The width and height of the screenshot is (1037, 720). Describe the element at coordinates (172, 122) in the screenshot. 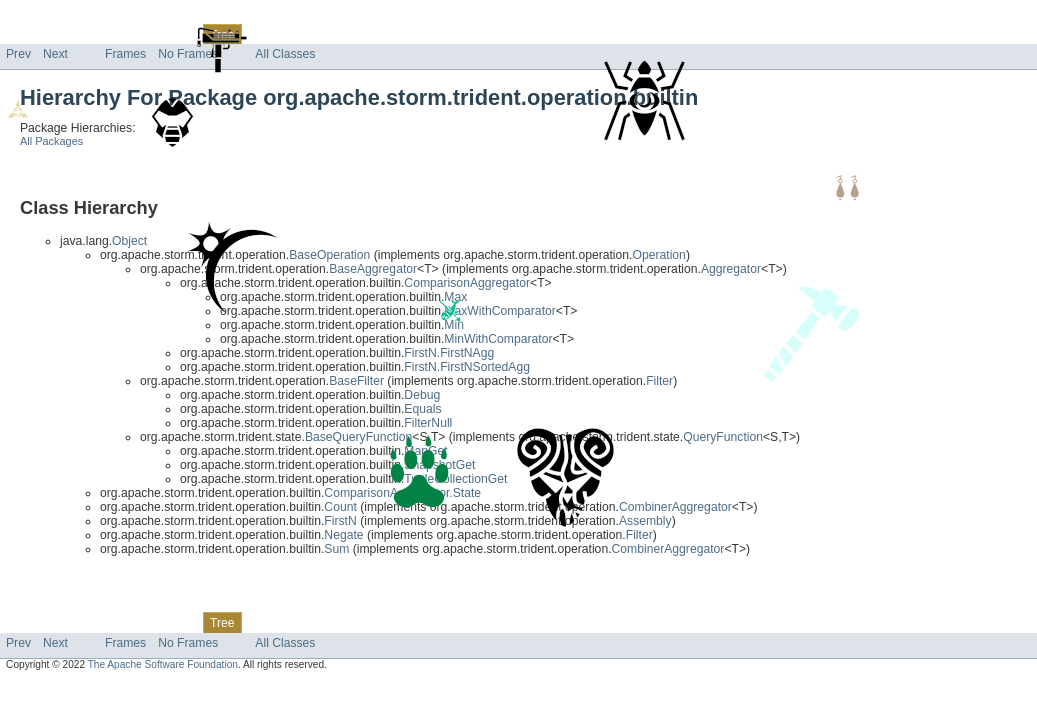

I see `access robot or mech customization options` at that location.